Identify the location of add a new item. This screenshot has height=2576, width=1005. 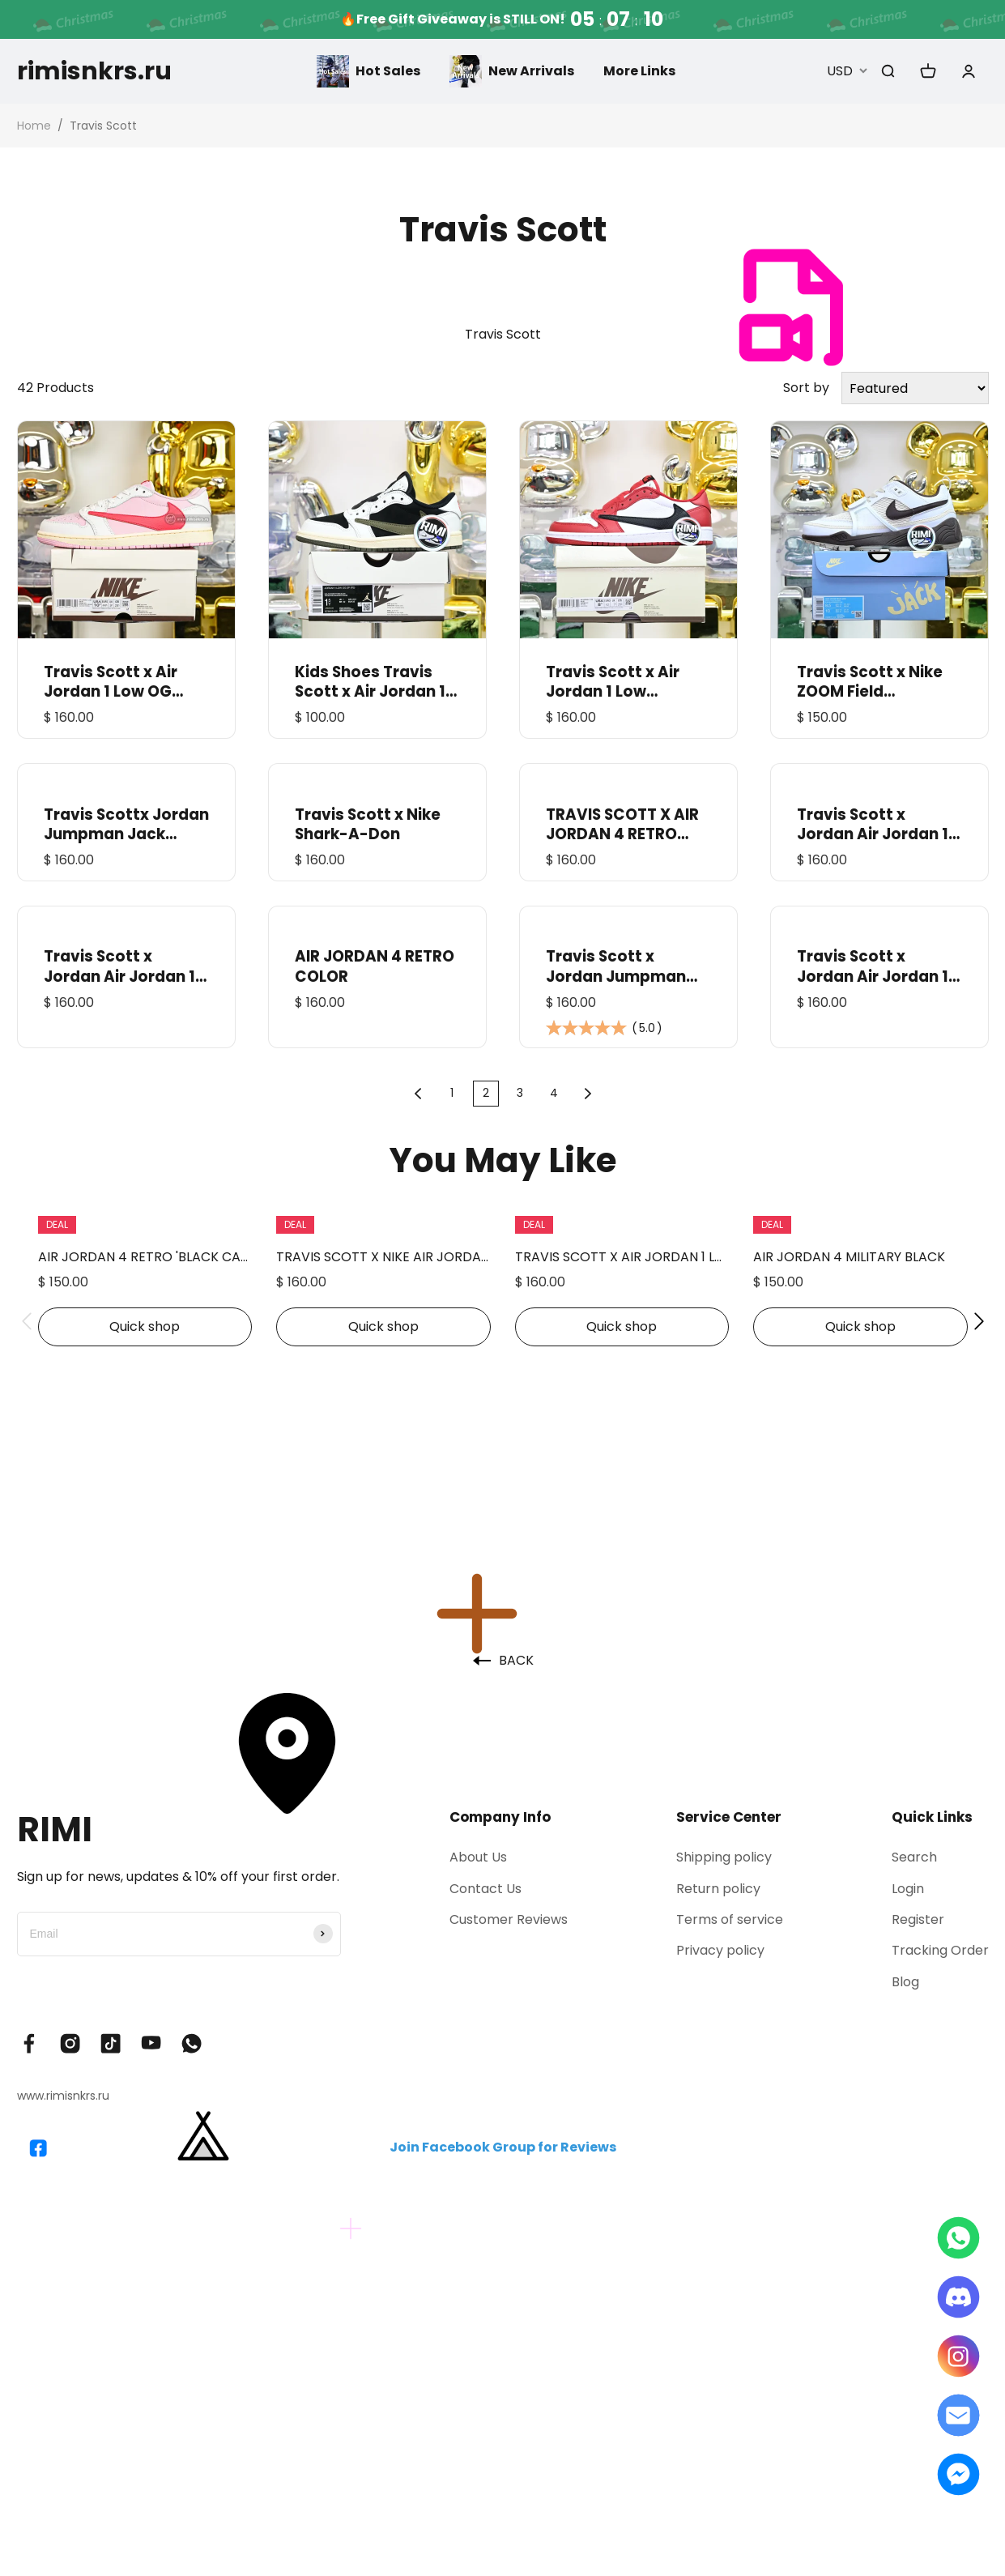
(477, 1614).